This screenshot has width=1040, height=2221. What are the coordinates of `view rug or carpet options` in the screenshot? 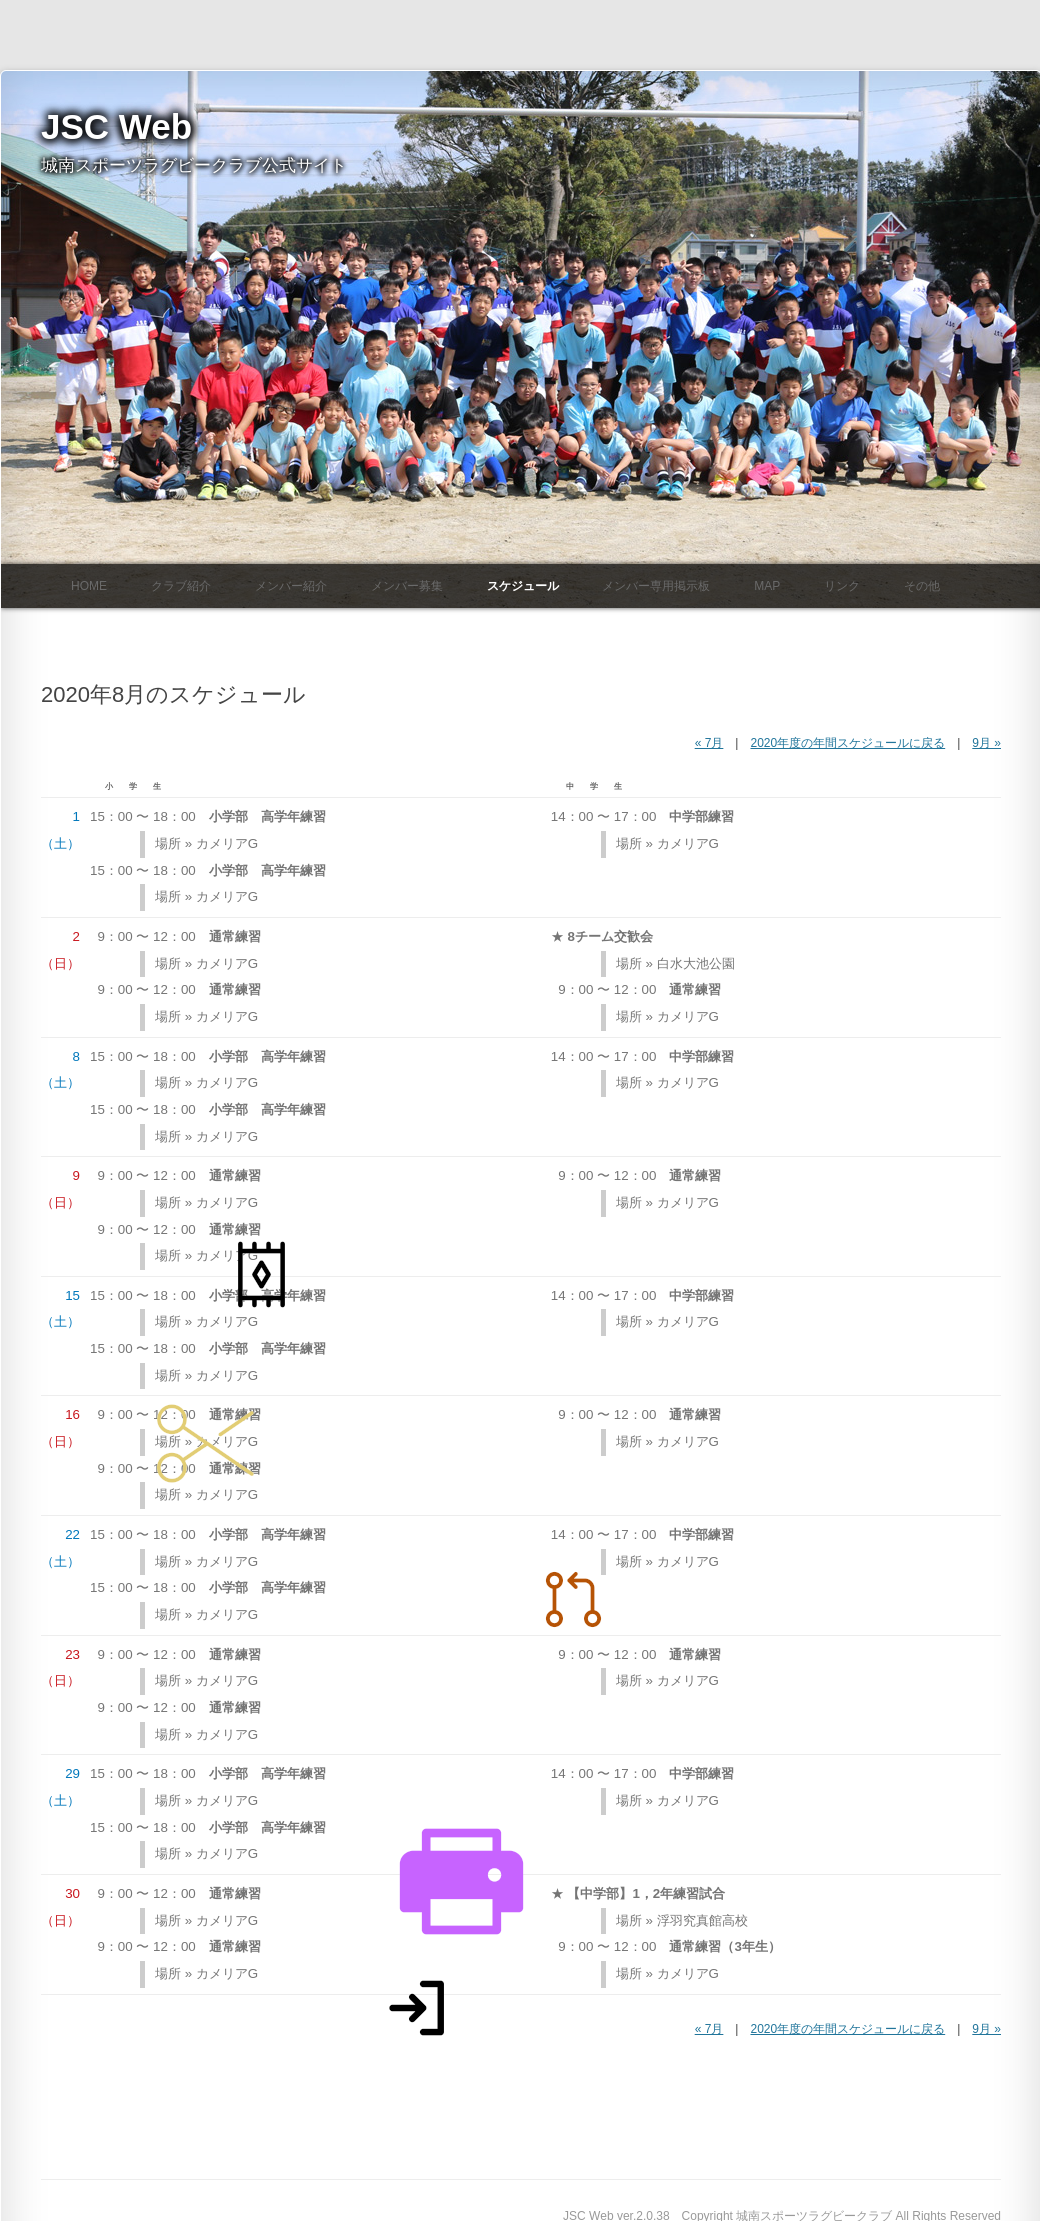 It's located at (261, 1274).